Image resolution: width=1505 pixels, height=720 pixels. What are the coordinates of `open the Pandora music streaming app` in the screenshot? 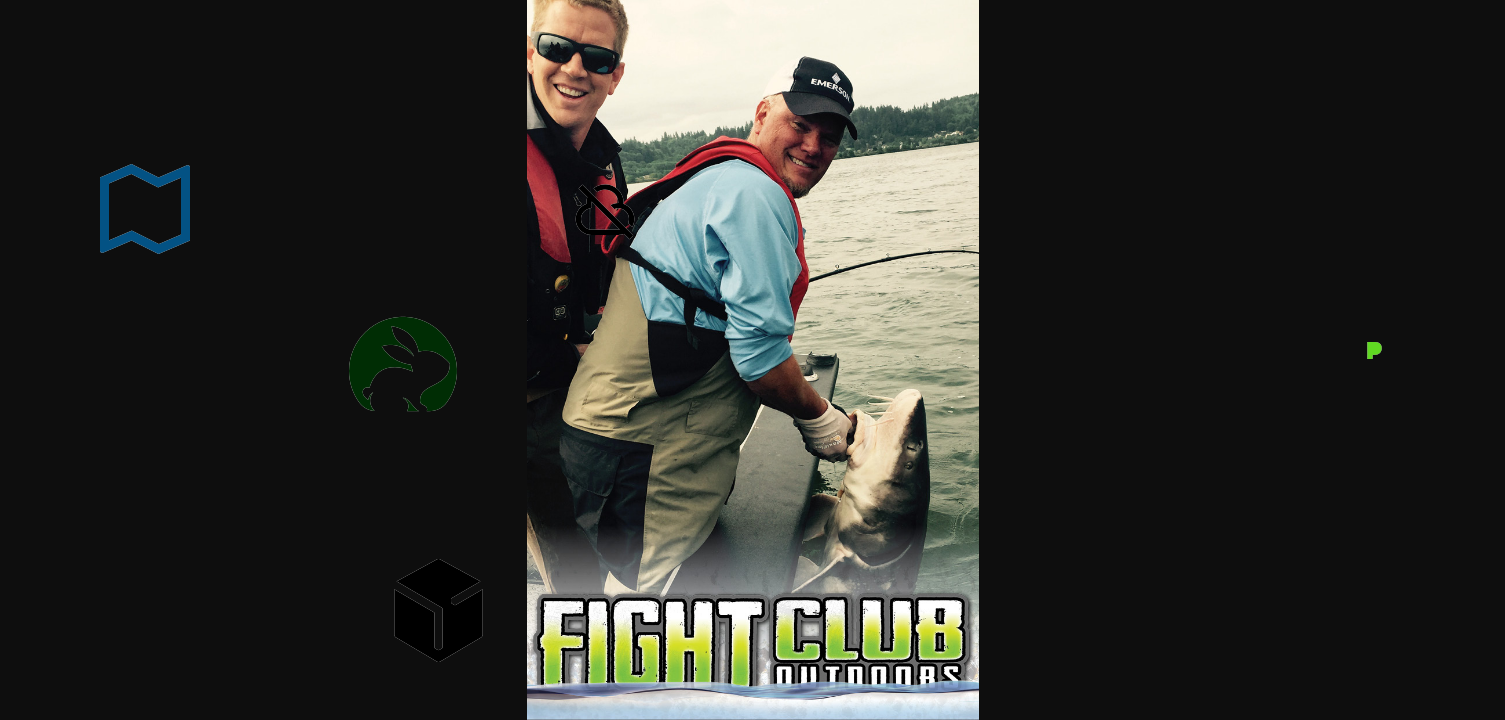 It's located at (1374, 350).